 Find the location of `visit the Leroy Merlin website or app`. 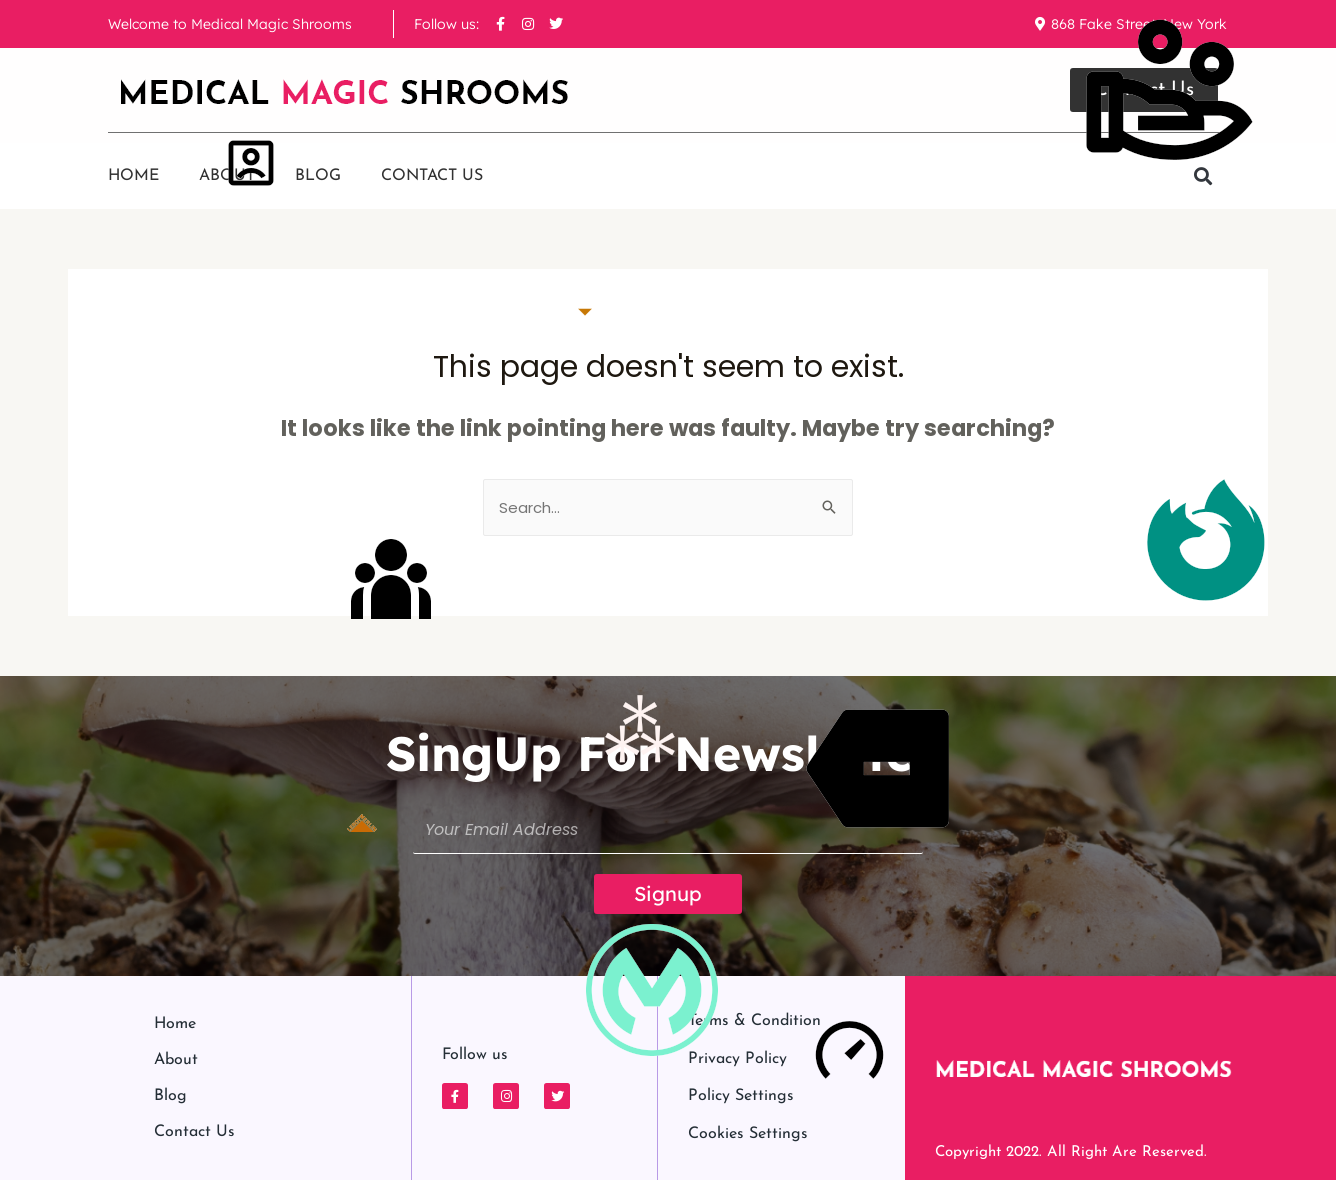

visit the Leroy Merlin website or app is located at coordinates (362, 823).